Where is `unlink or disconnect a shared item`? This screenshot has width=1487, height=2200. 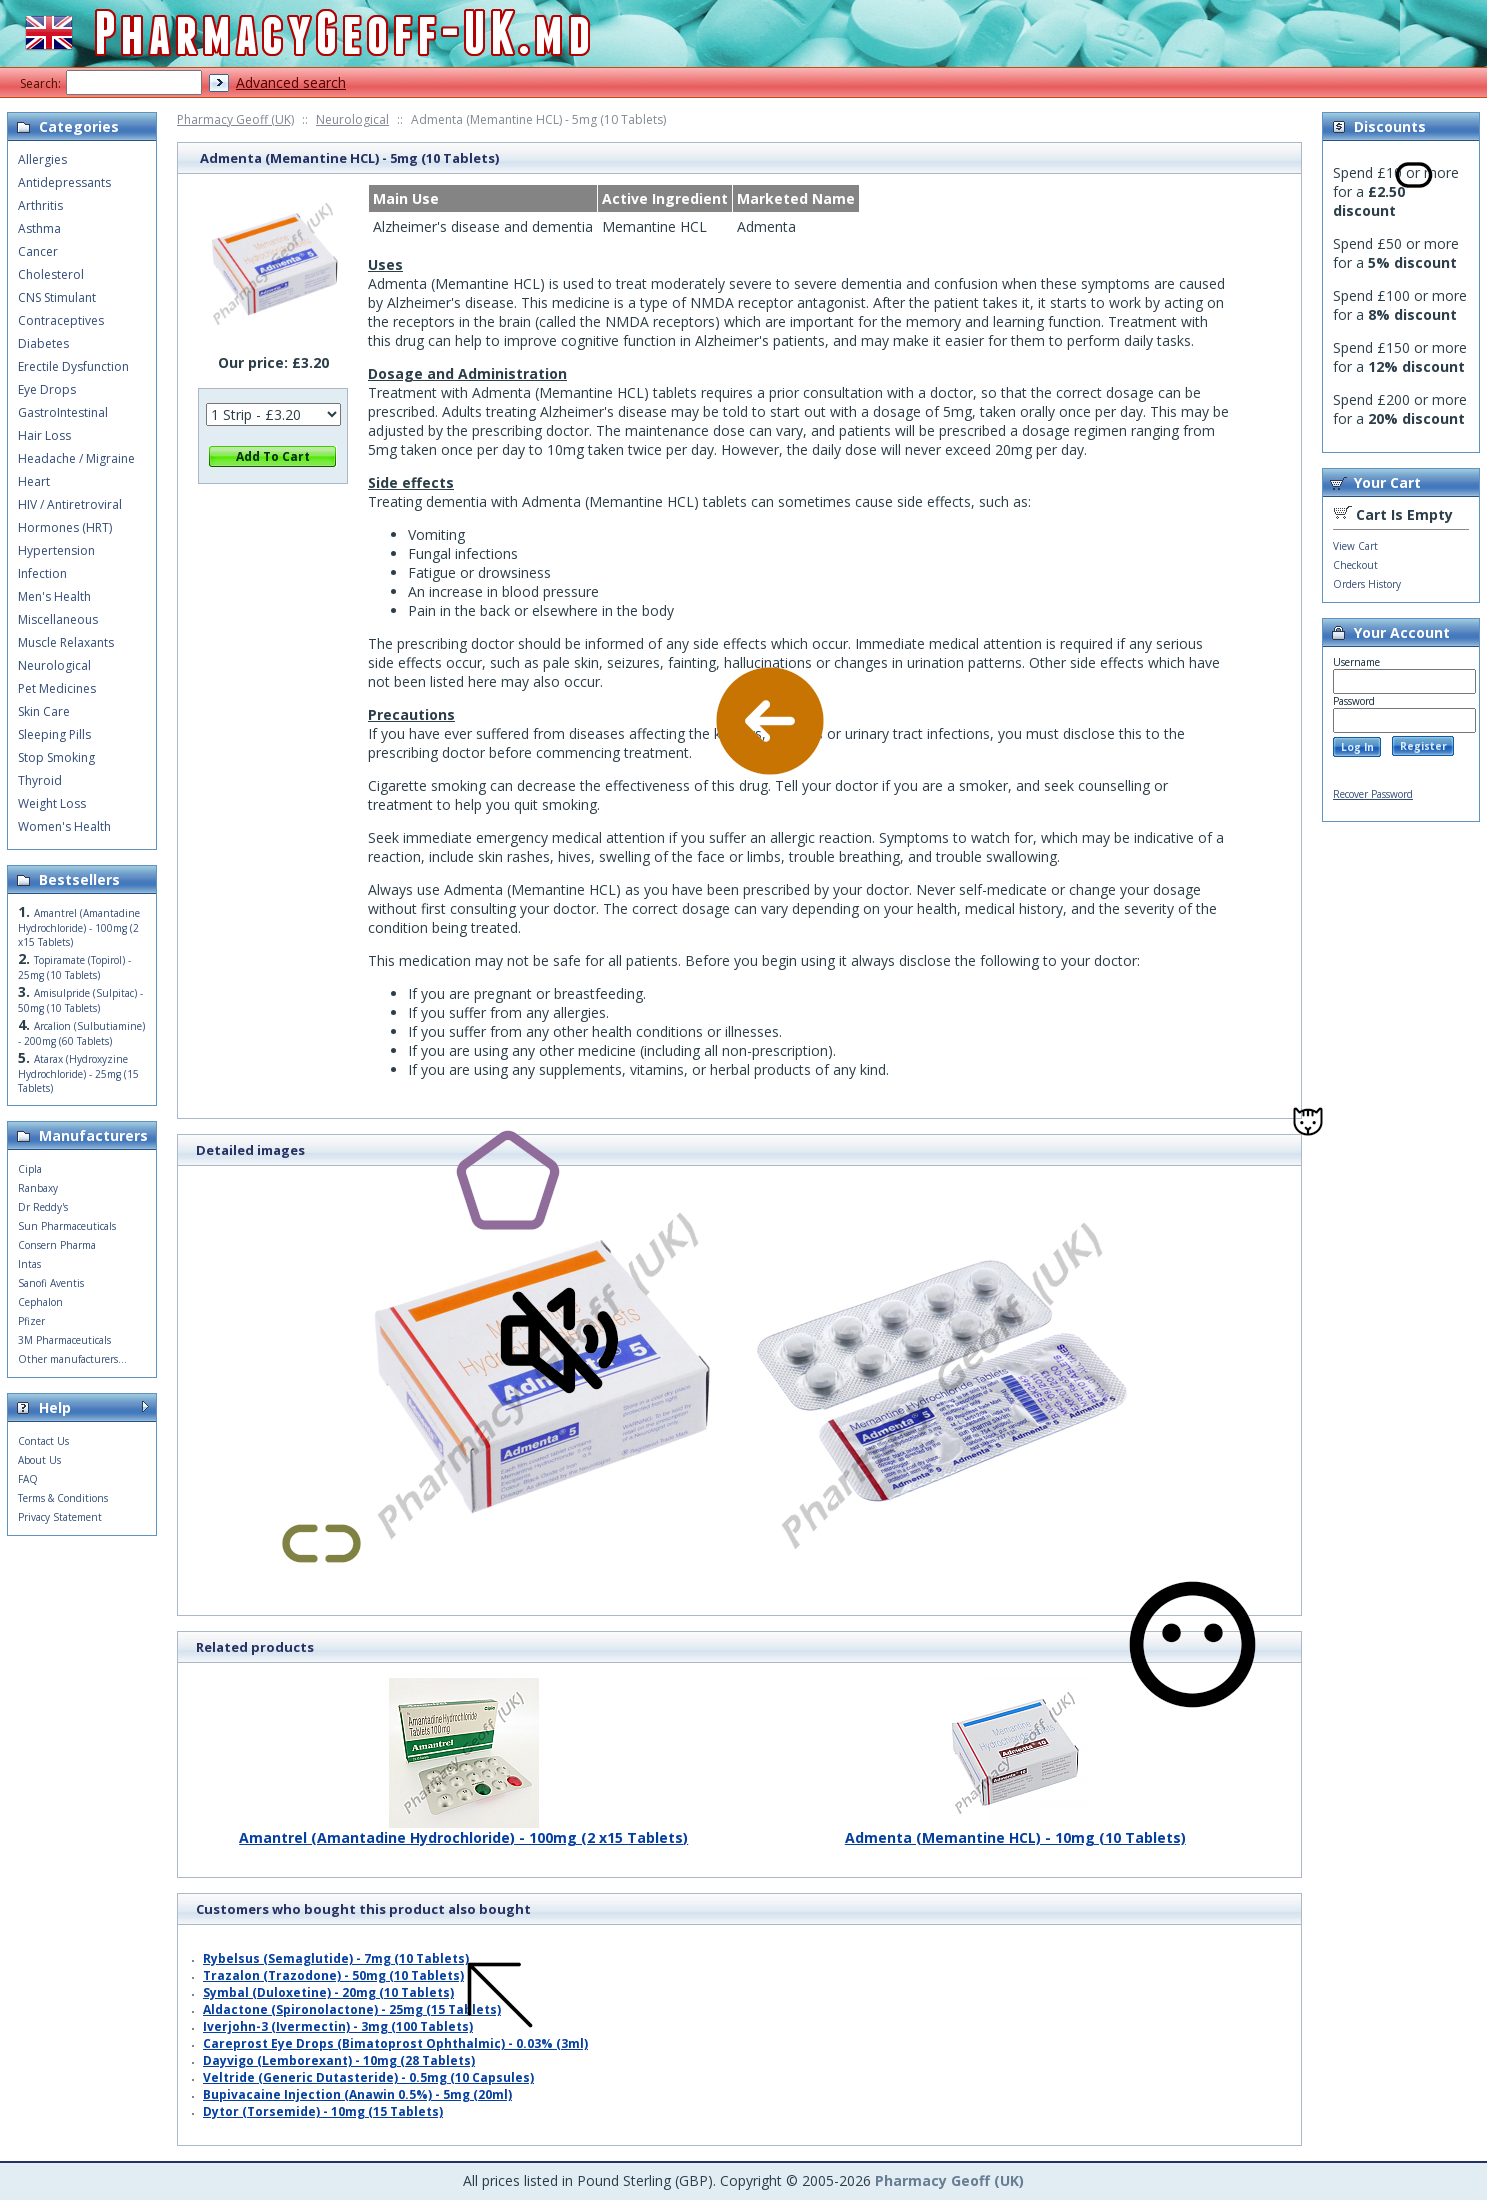 unlink or disconnect a shared item is located at coordinates (321, 1543).